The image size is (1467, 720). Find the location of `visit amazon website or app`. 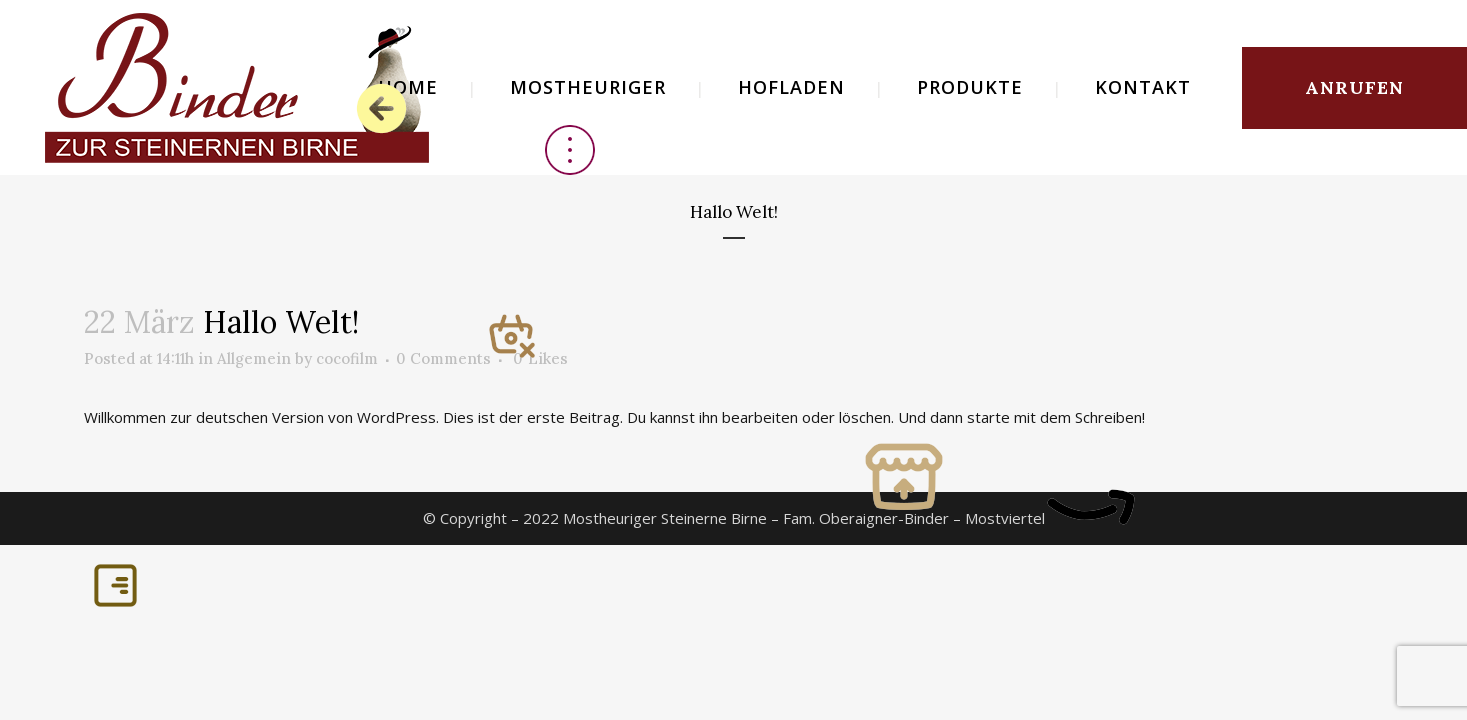

visit amazon website or app is located at coordinates (1091, 507).